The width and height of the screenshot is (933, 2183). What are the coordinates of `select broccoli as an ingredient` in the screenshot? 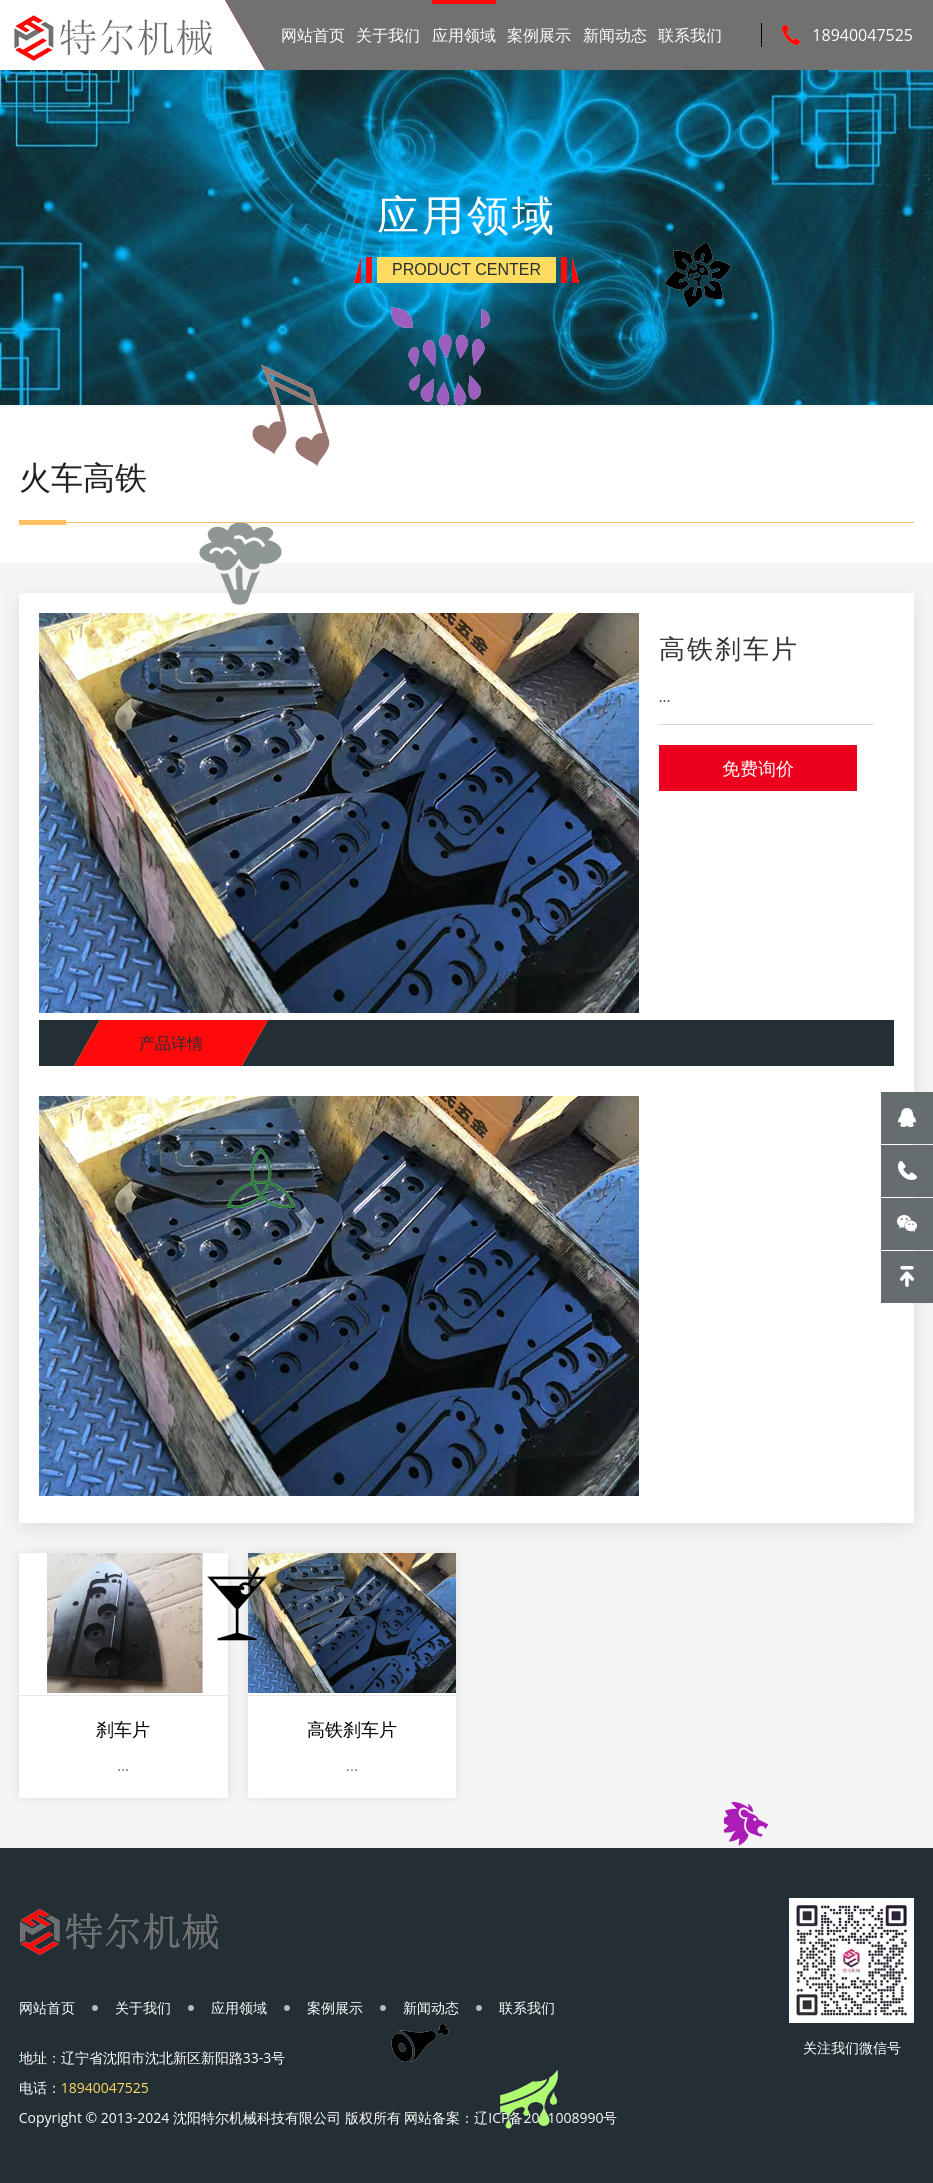 It's located at (240, 563).